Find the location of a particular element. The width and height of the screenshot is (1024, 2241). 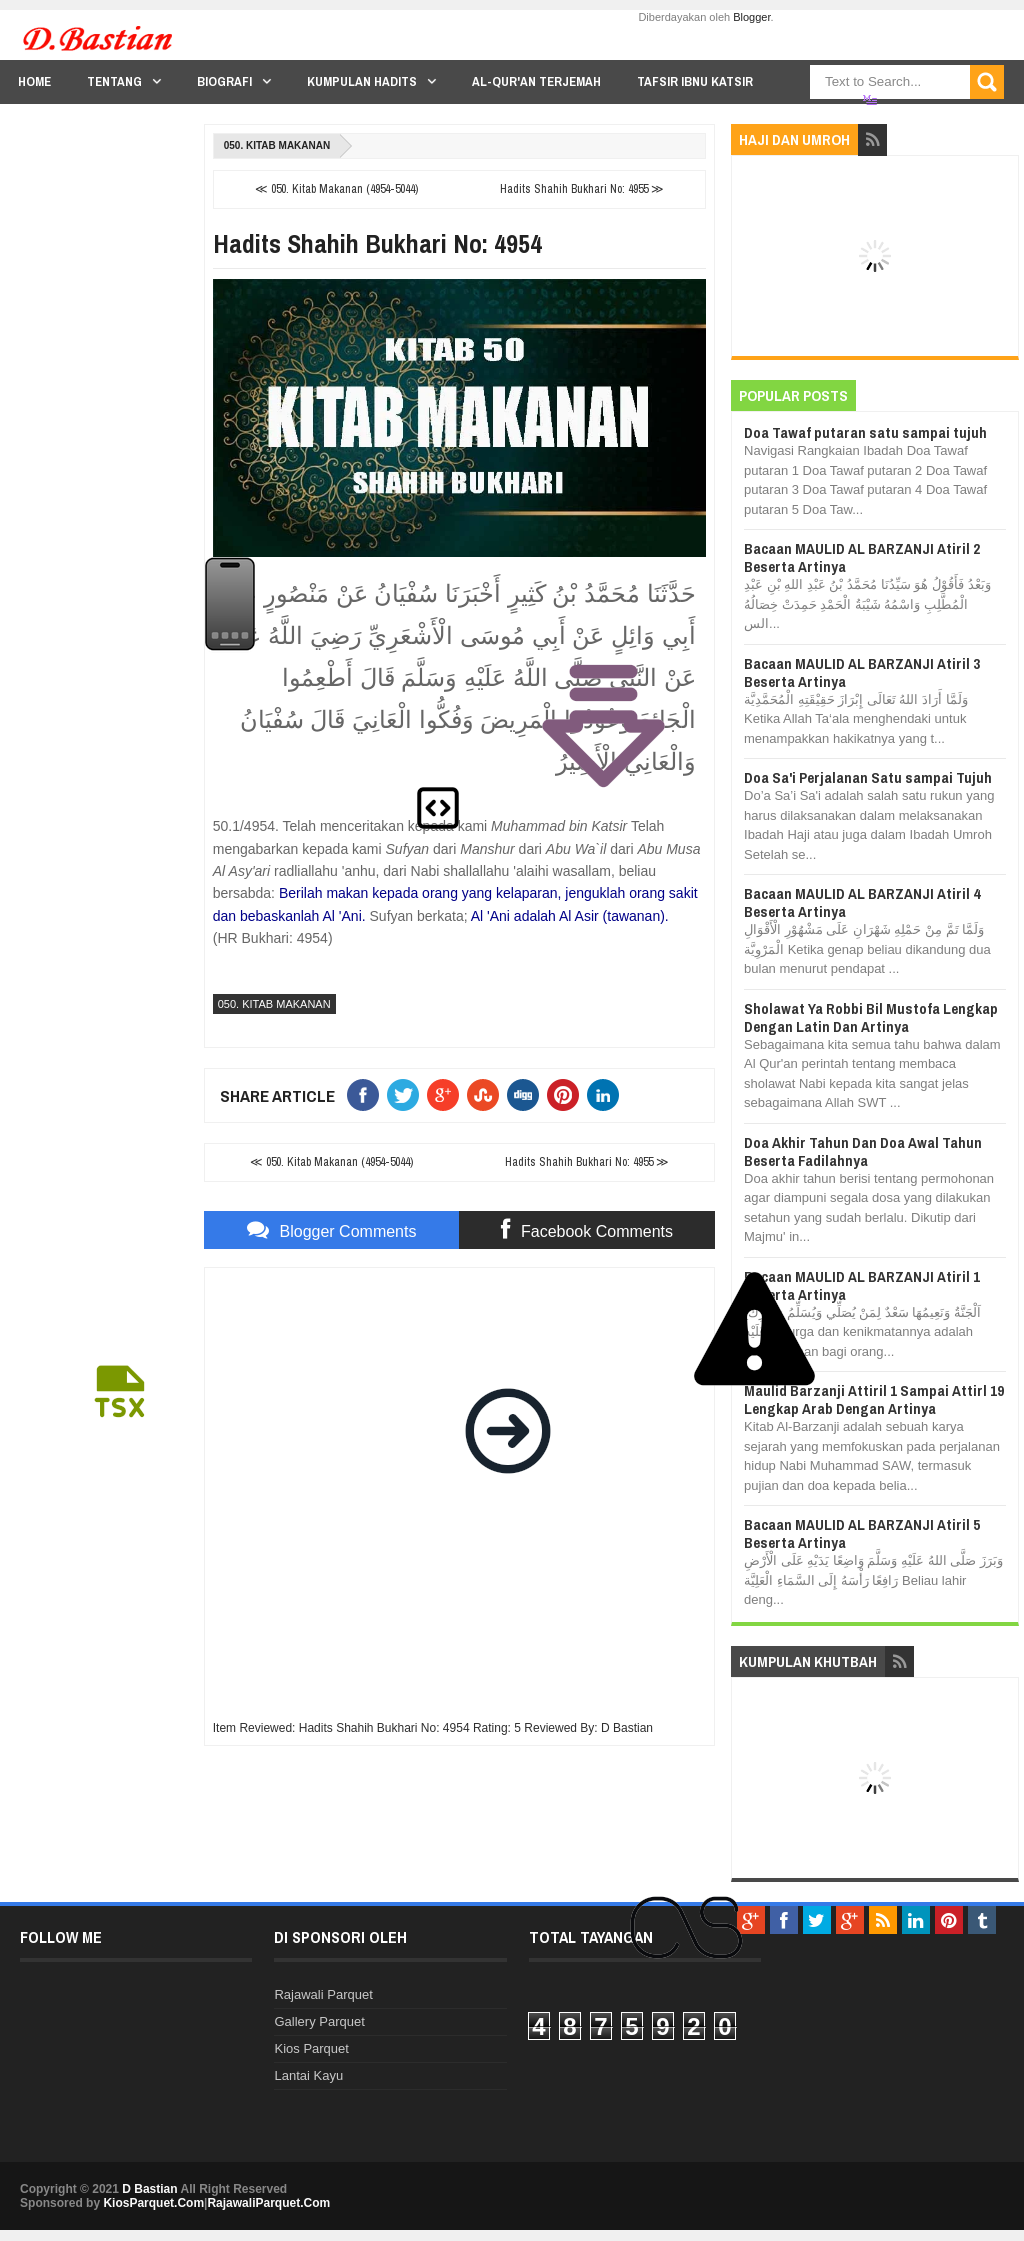

download file or content is located at coordinates (603, 721).